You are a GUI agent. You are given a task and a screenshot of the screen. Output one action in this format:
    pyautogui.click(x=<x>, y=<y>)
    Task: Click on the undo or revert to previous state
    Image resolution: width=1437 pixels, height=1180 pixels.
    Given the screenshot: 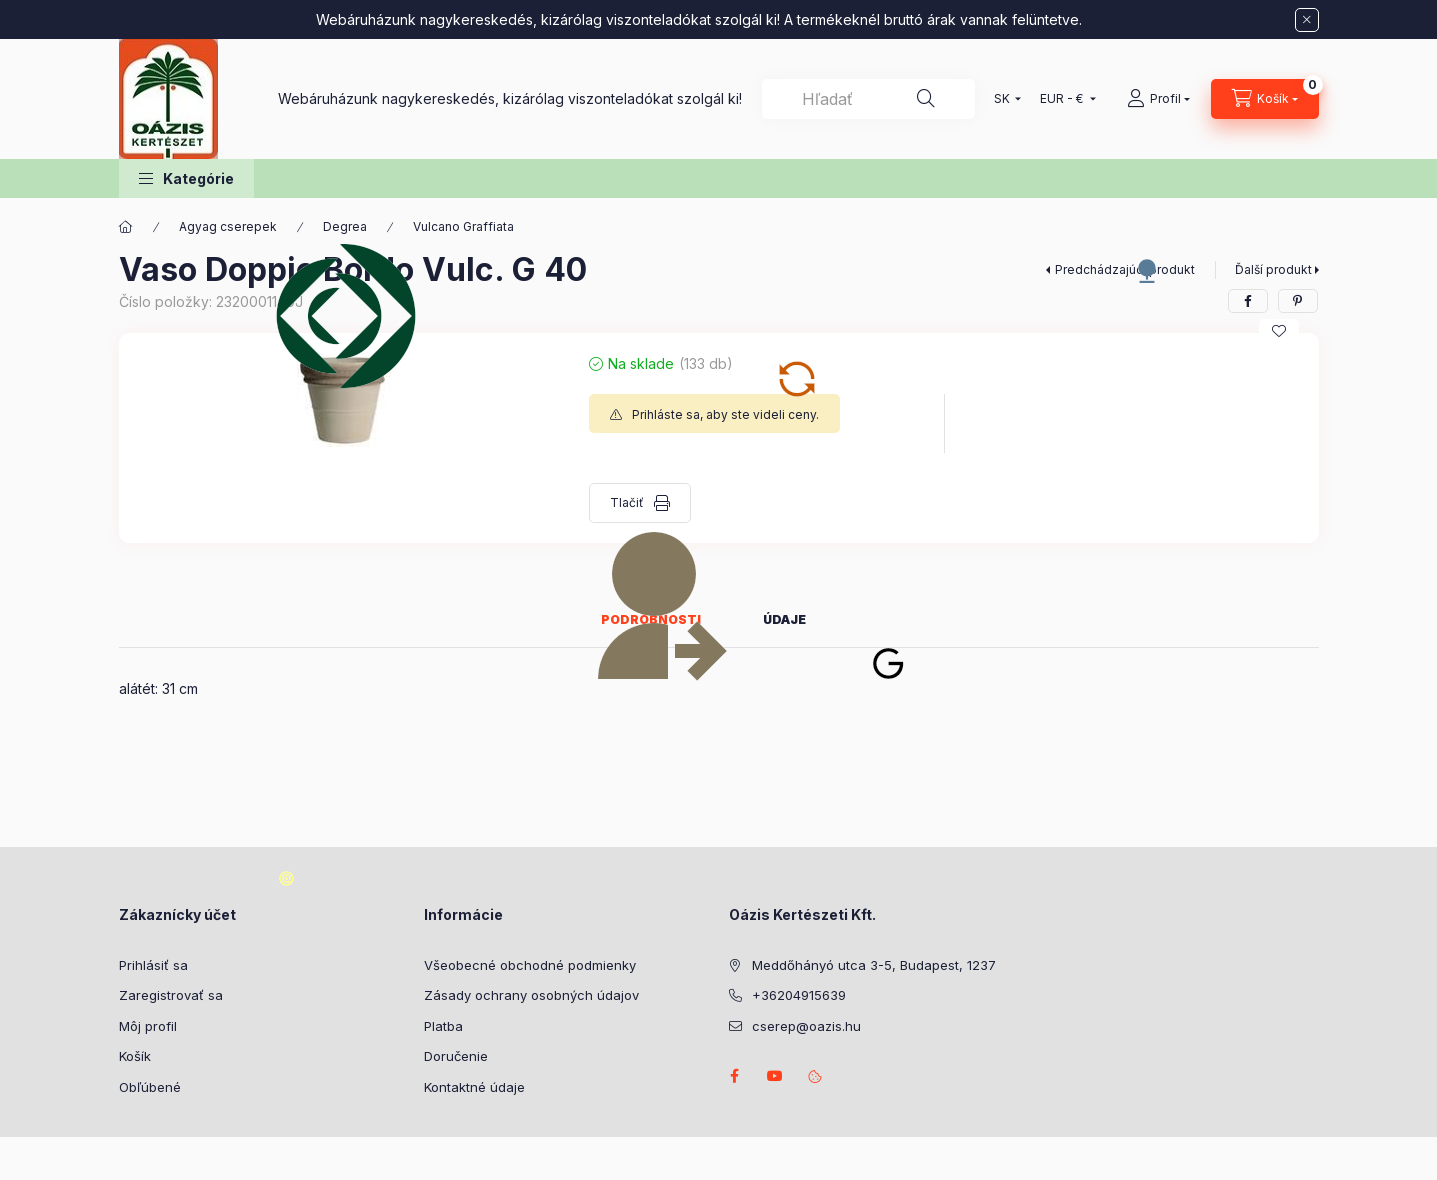 What is the action you would take?
    pyautogui.click(x=797, y=379)
    